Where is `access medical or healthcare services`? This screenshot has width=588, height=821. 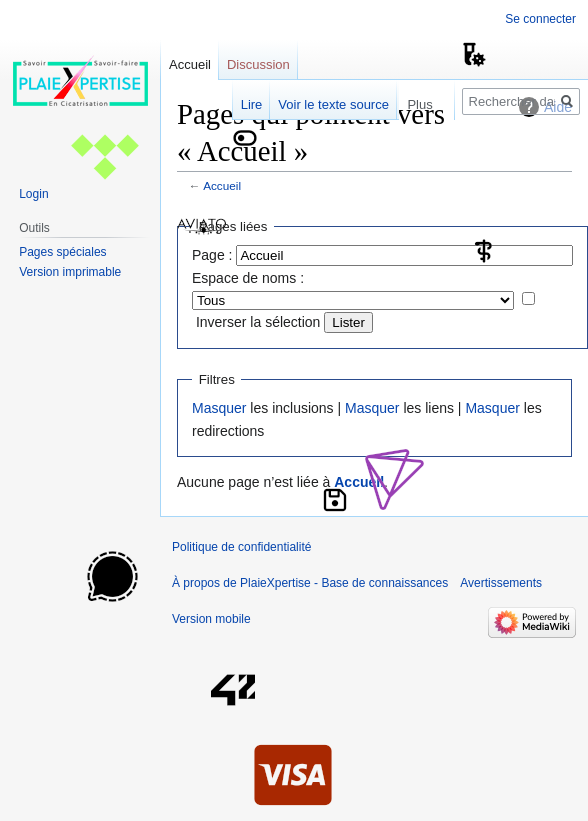
access medical or healthcare services is located at coordinates (484, 251).